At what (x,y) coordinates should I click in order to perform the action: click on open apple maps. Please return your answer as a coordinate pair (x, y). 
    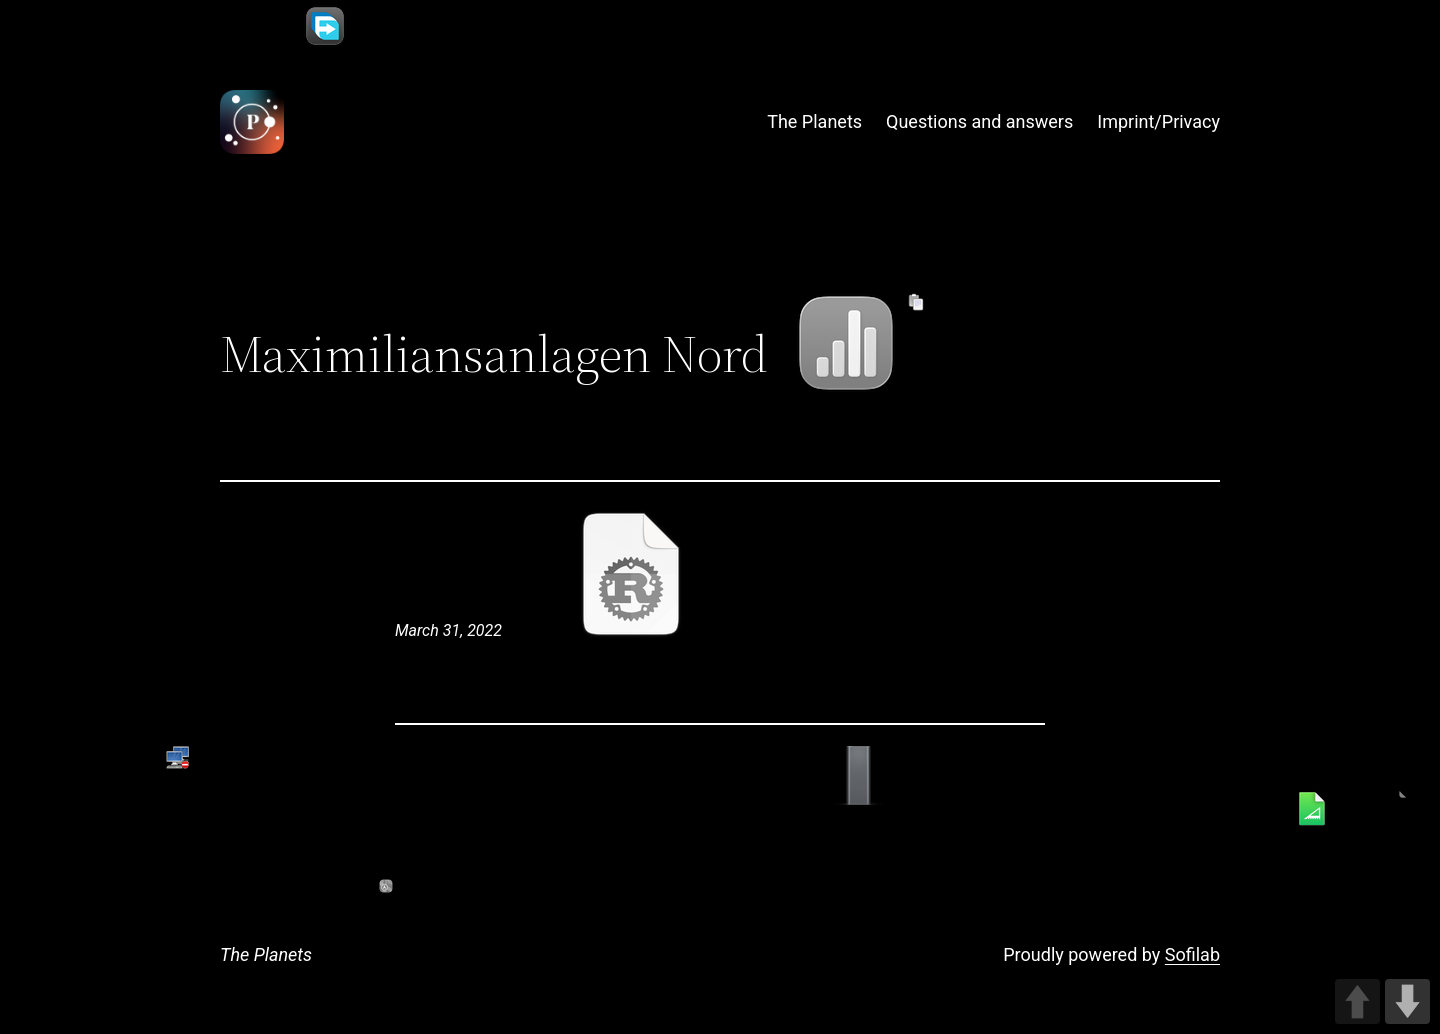
    Looking at the image, I should click on (386, 886).